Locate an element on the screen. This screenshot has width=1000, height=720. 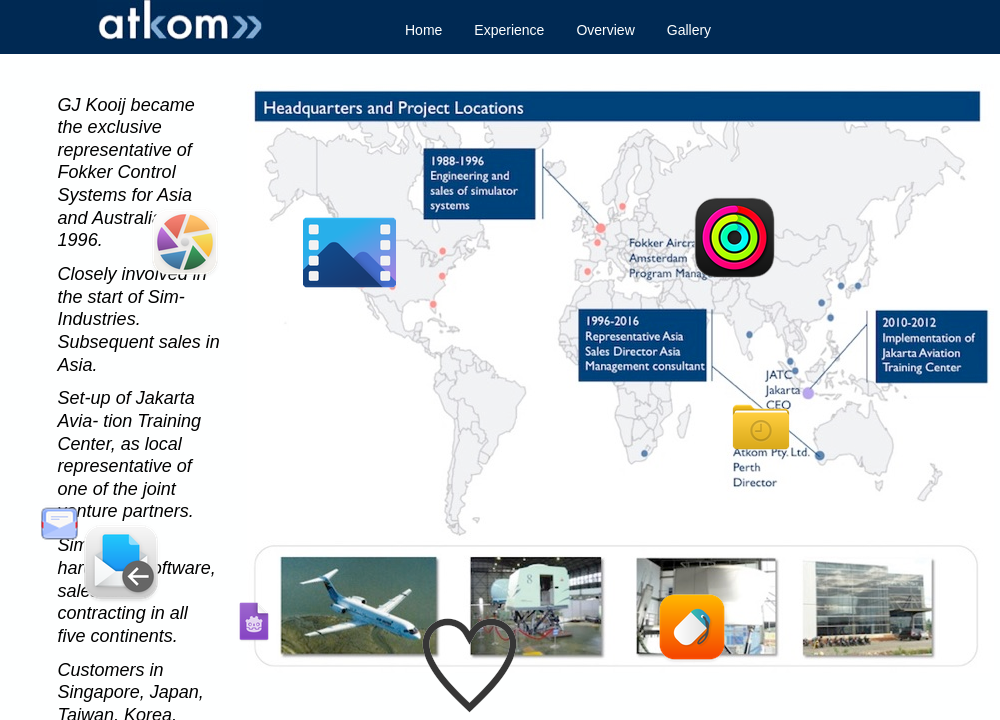
open darktable photo editing application is located at coordinates (185, 242).